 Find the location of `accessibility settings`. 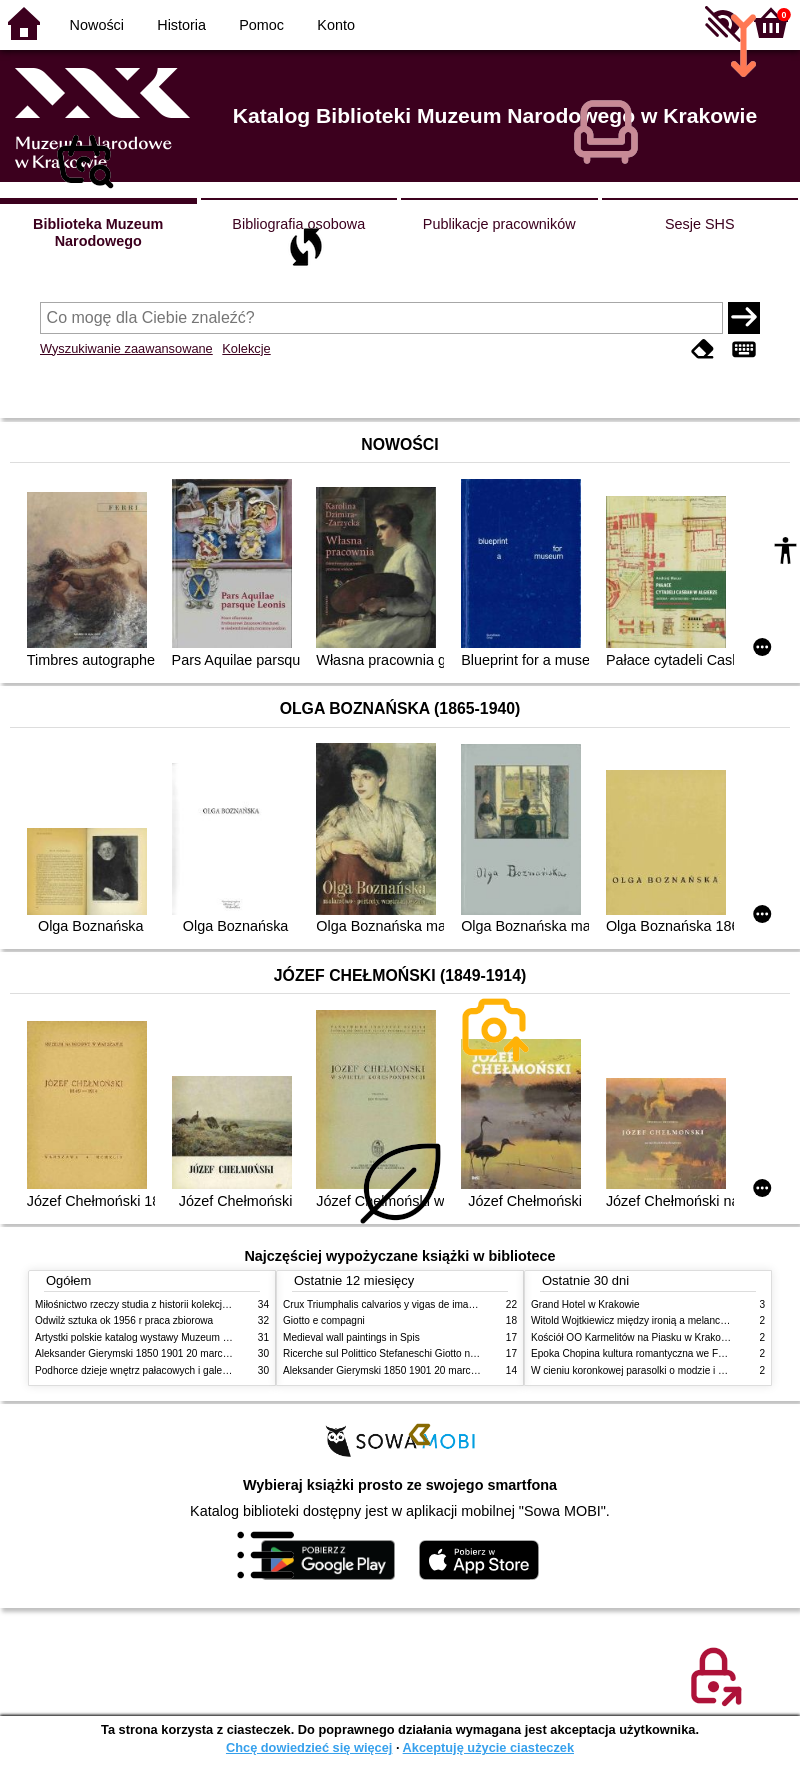

accessibility settings is located at coordinates (785, 550).